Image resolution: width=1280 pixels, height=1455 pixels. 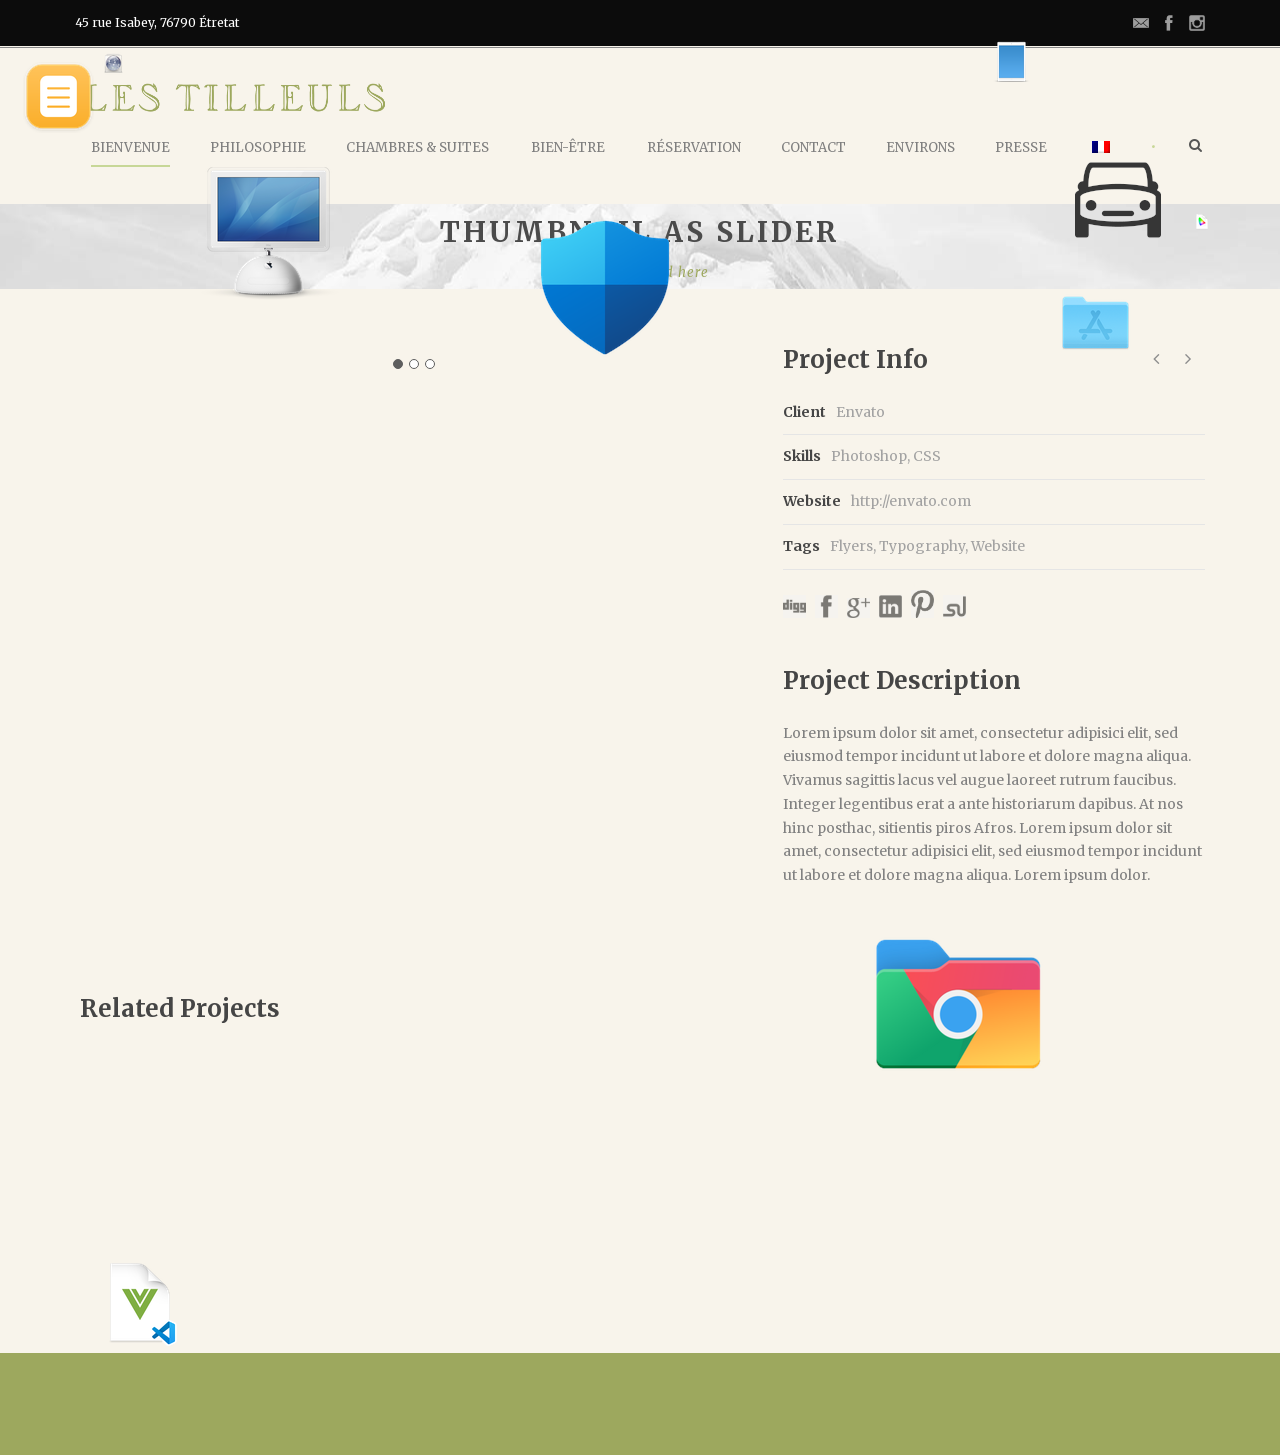 I want to click on open a Vue.js file in Visual Studio Code, so click(x=140, y=1304).